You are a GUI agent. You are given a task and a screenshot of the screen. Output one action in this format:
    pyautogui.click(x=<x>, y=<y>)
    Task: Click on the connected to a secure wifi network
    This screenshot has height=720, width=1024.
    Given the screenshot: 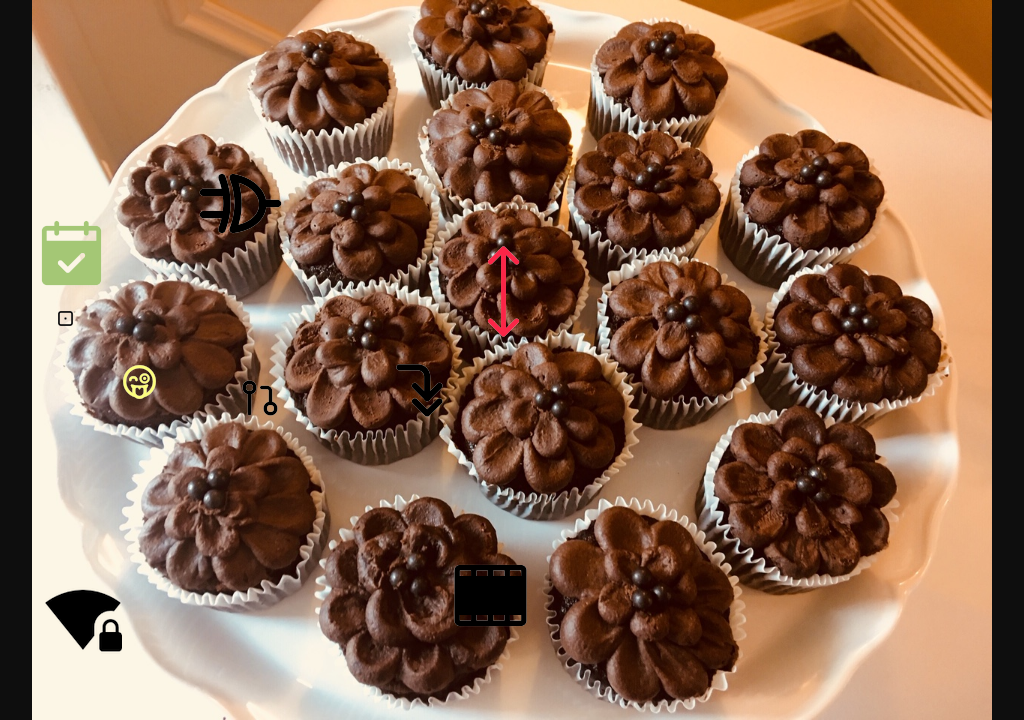 What is the action you would take?
    pyautogui.click(x=83, y=619)
    